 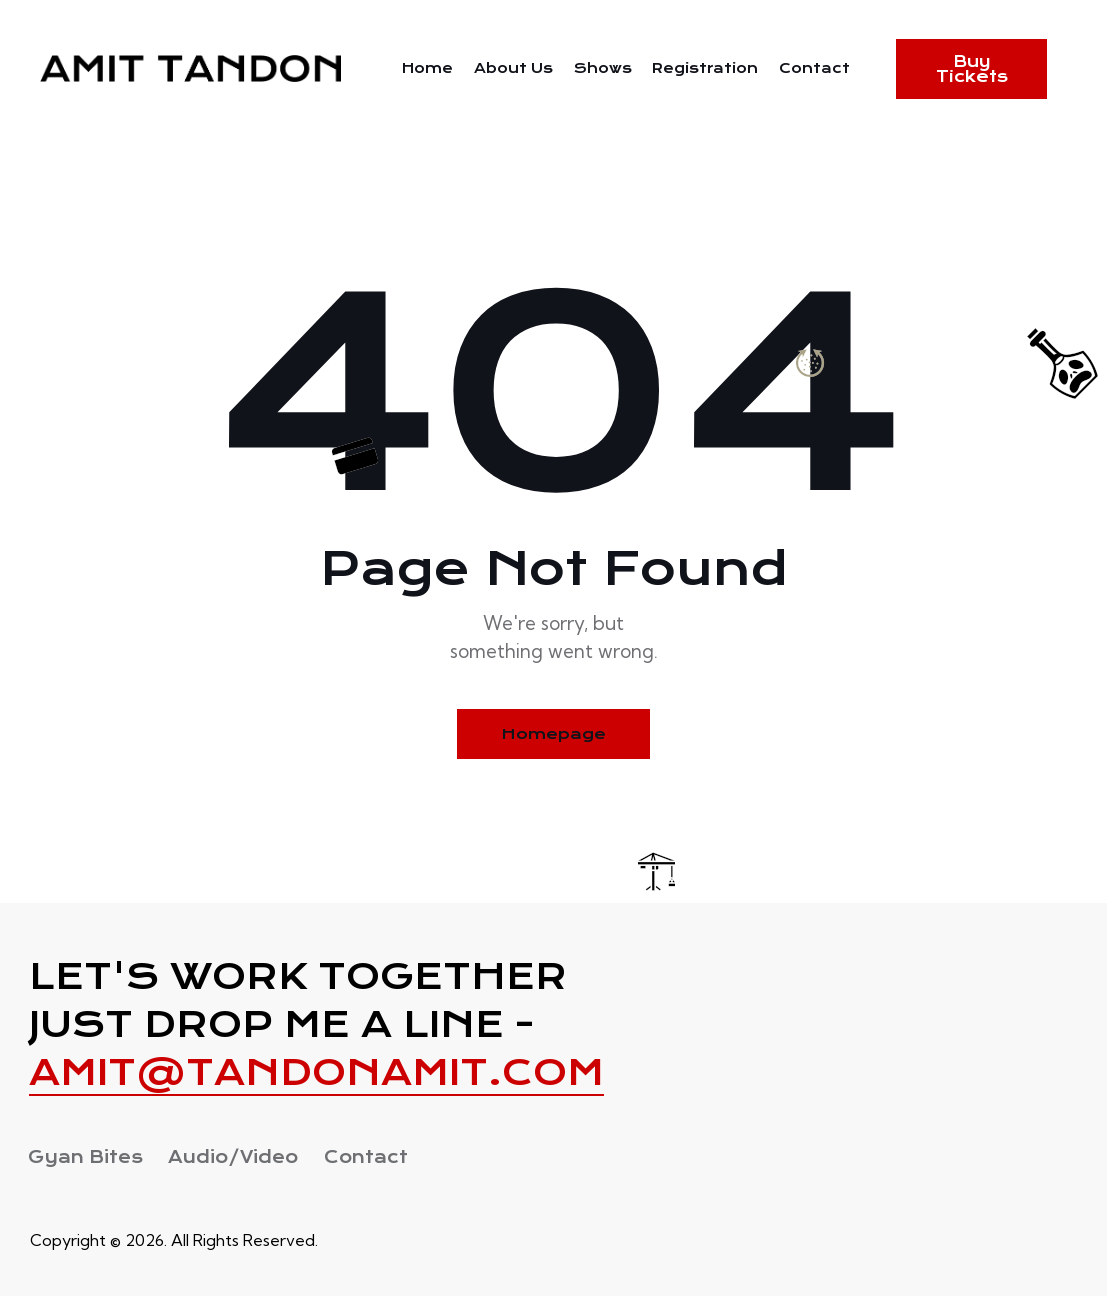 I want to click on indicates construction or building in progress, so click(x=656, y=871).